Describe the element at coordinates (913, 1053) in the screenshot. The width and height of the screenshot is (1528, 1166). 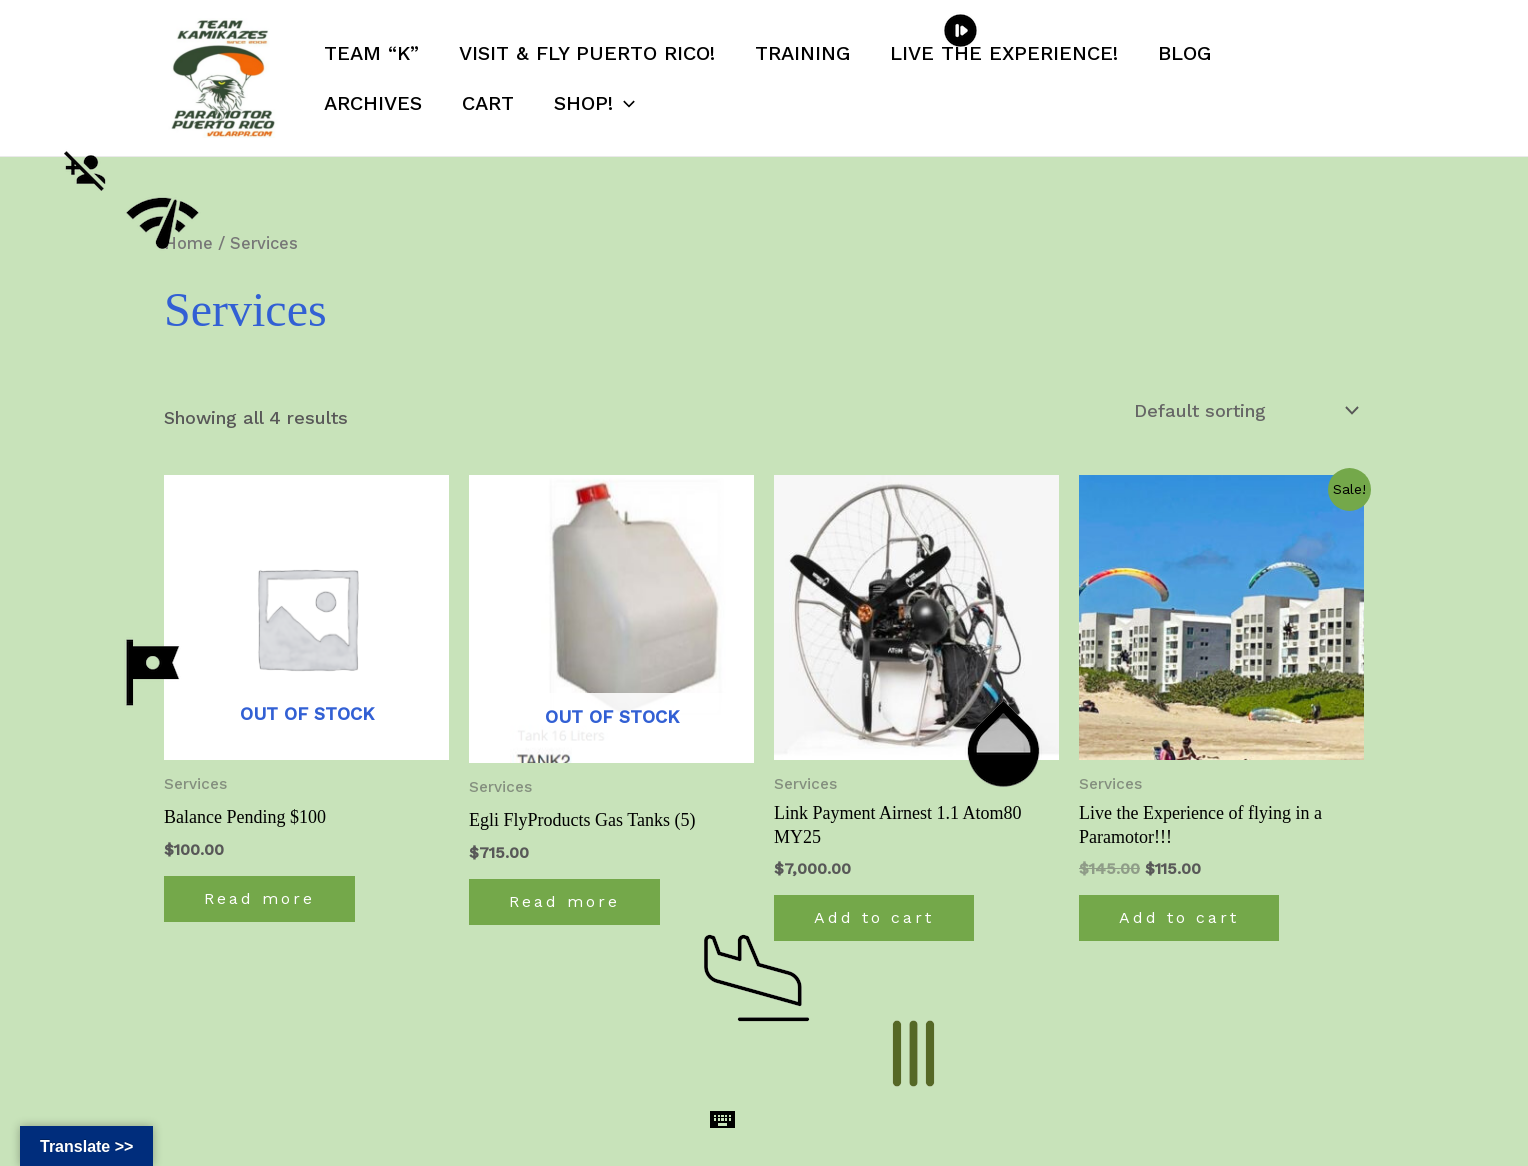
I see `indicates a count of three` at that location.